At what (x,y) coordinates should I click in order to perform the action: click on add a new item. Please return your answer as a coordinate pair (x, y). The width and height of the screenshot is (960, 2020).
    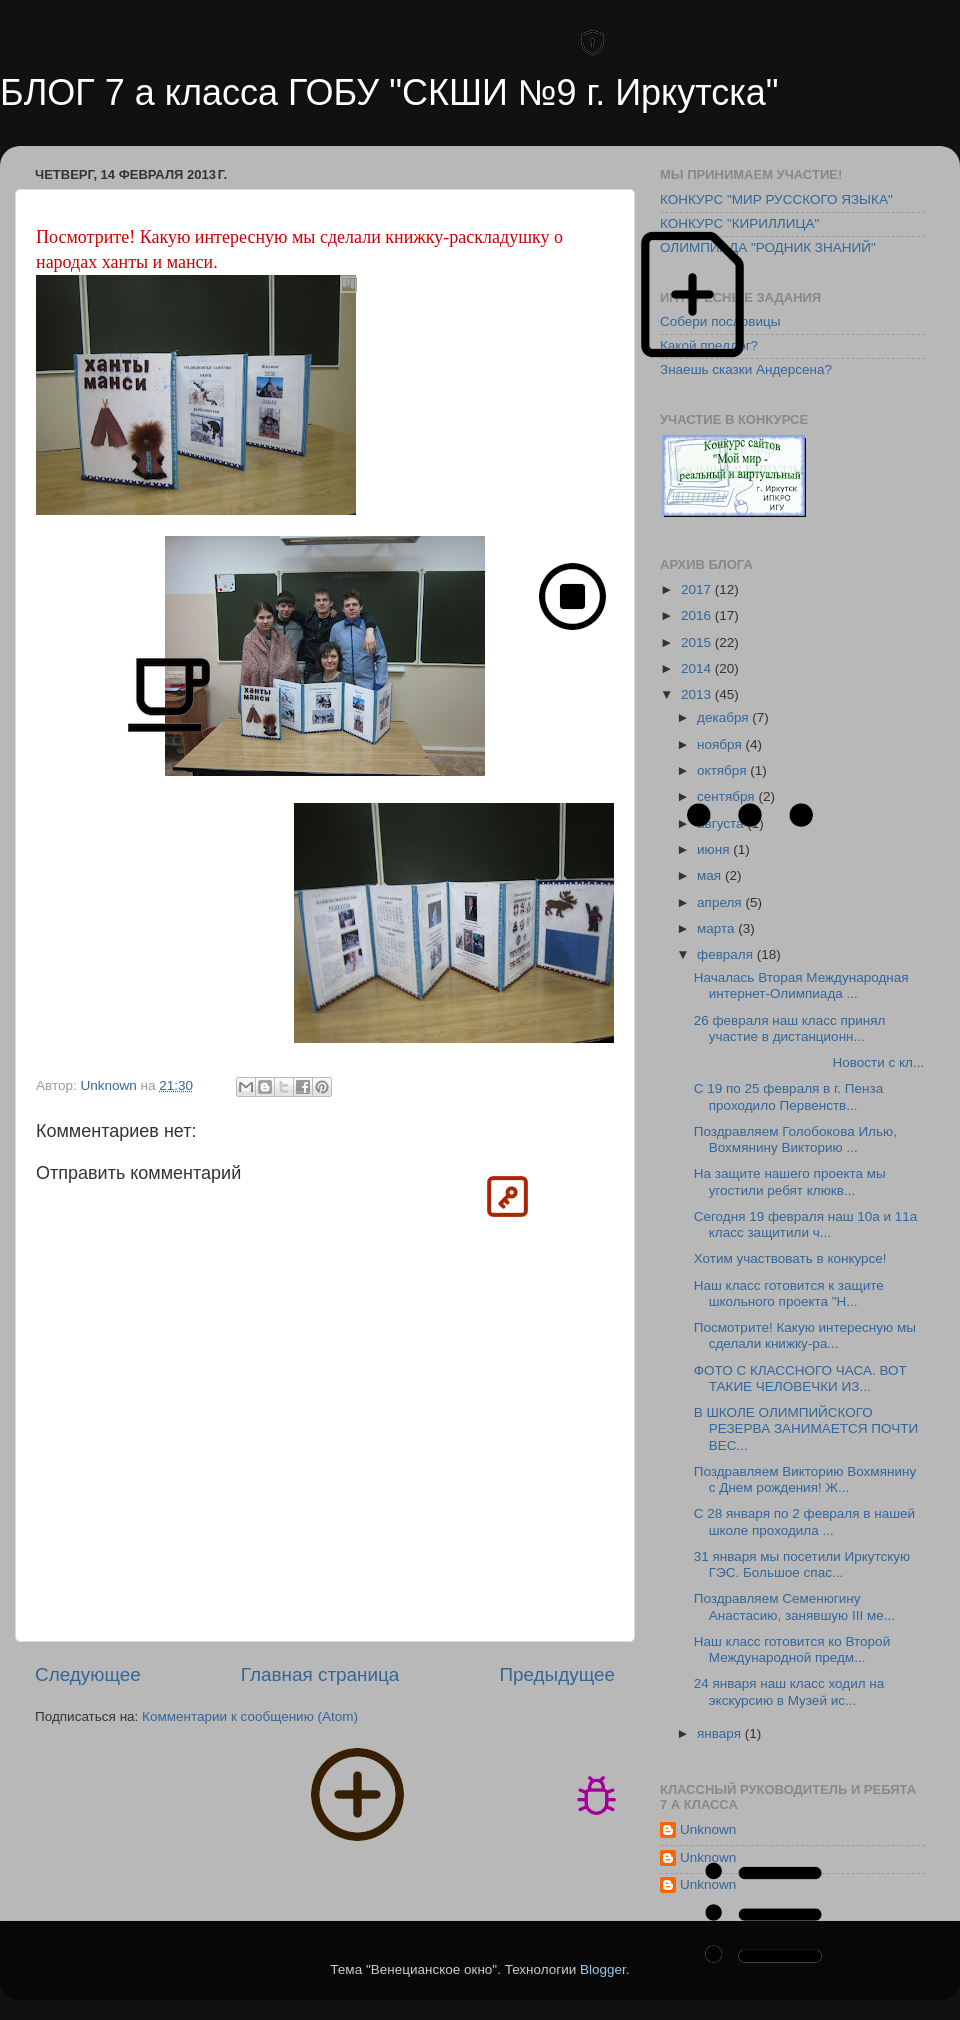
    Looking at the image, I should click on (357, 1794).